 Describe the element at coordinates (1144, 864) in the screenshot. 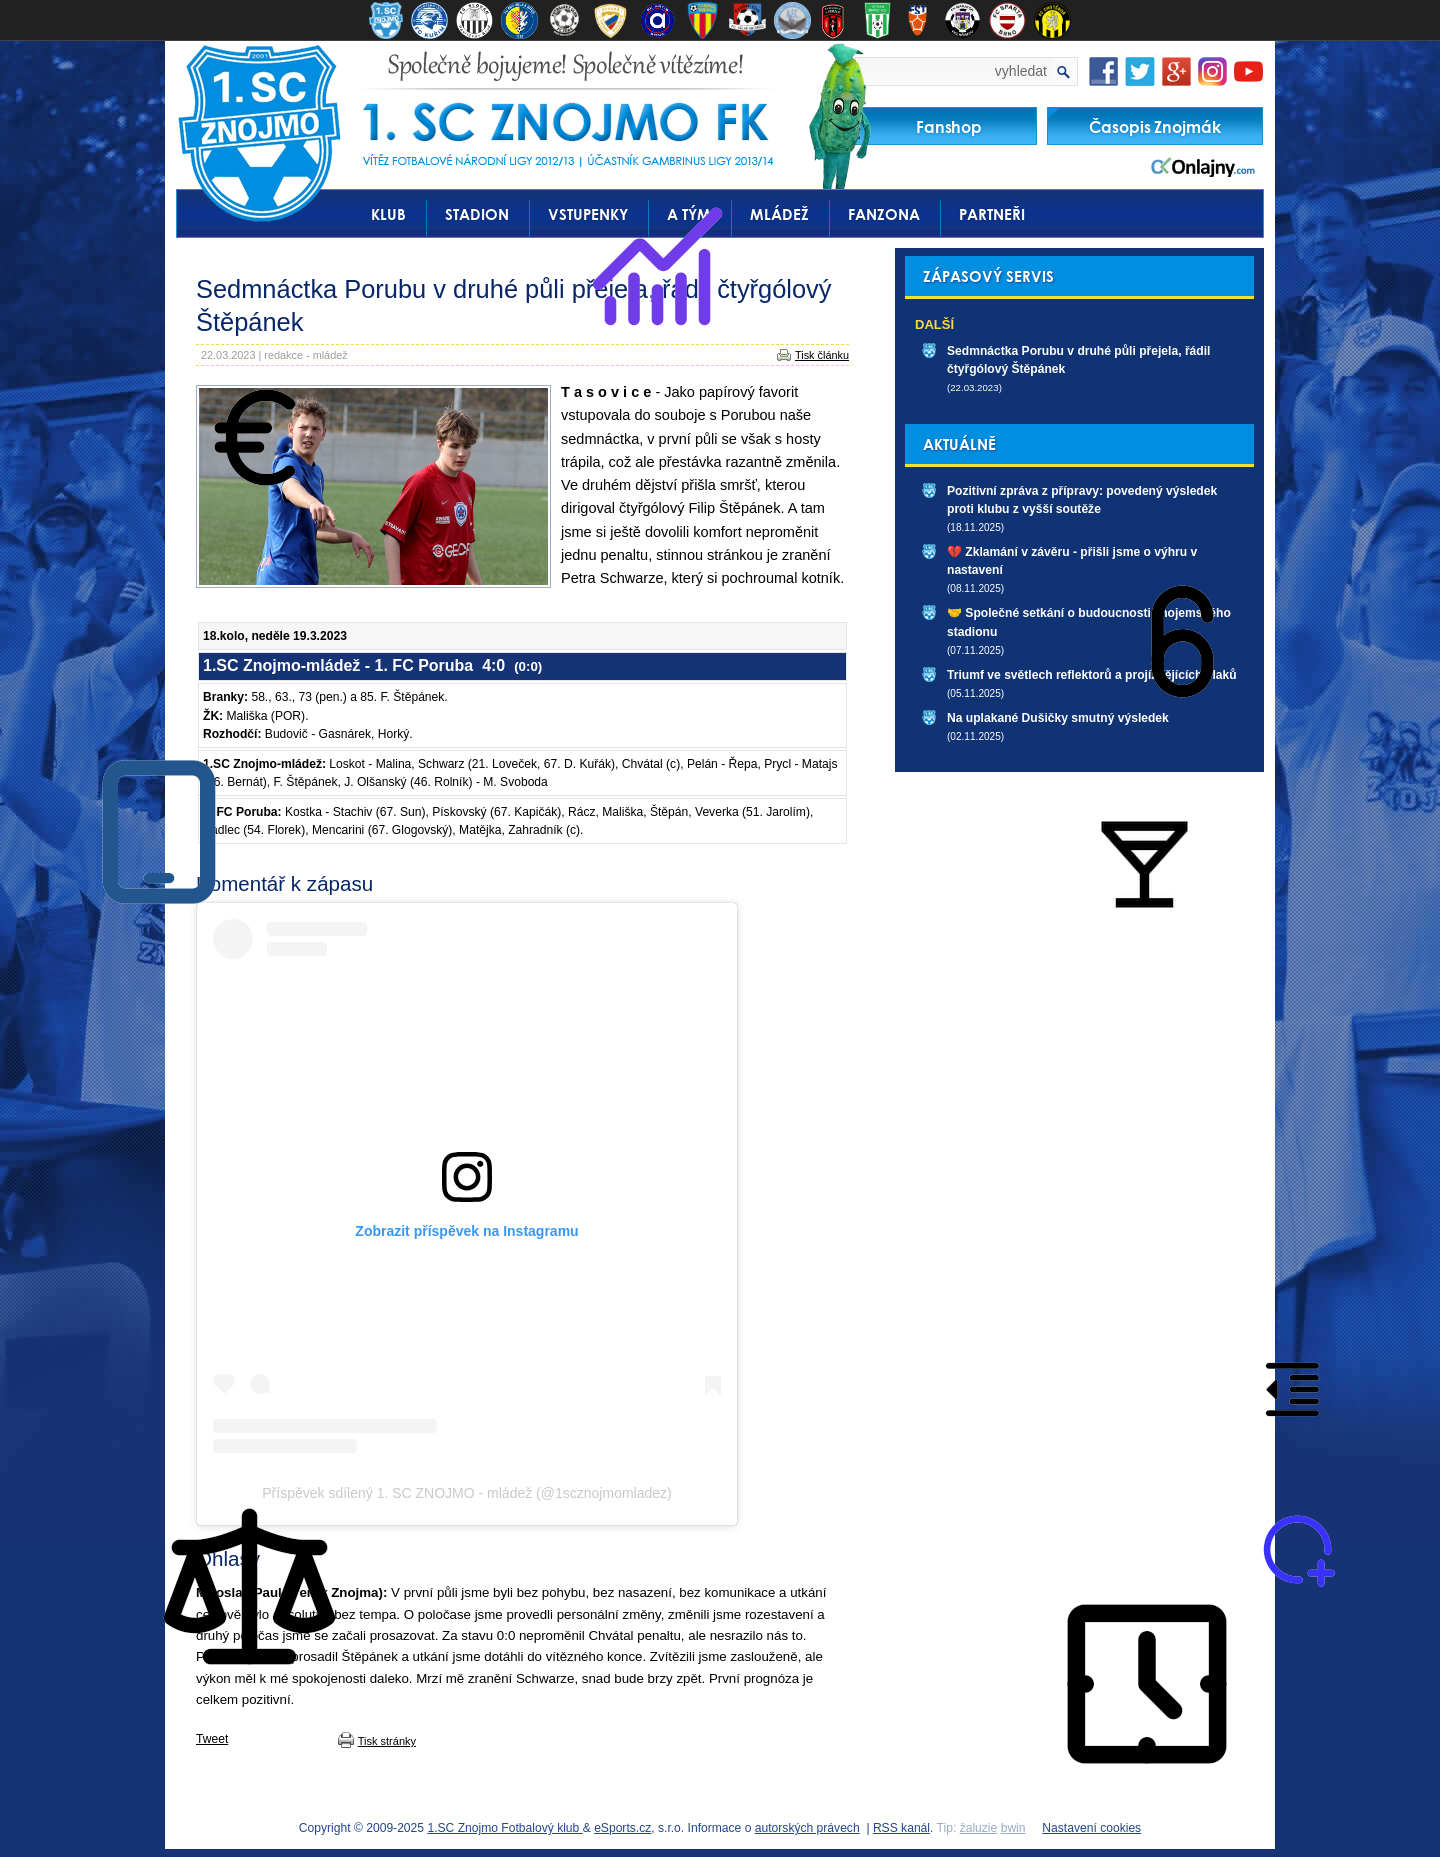

I see `find nearby bars or nightlife` at that location.